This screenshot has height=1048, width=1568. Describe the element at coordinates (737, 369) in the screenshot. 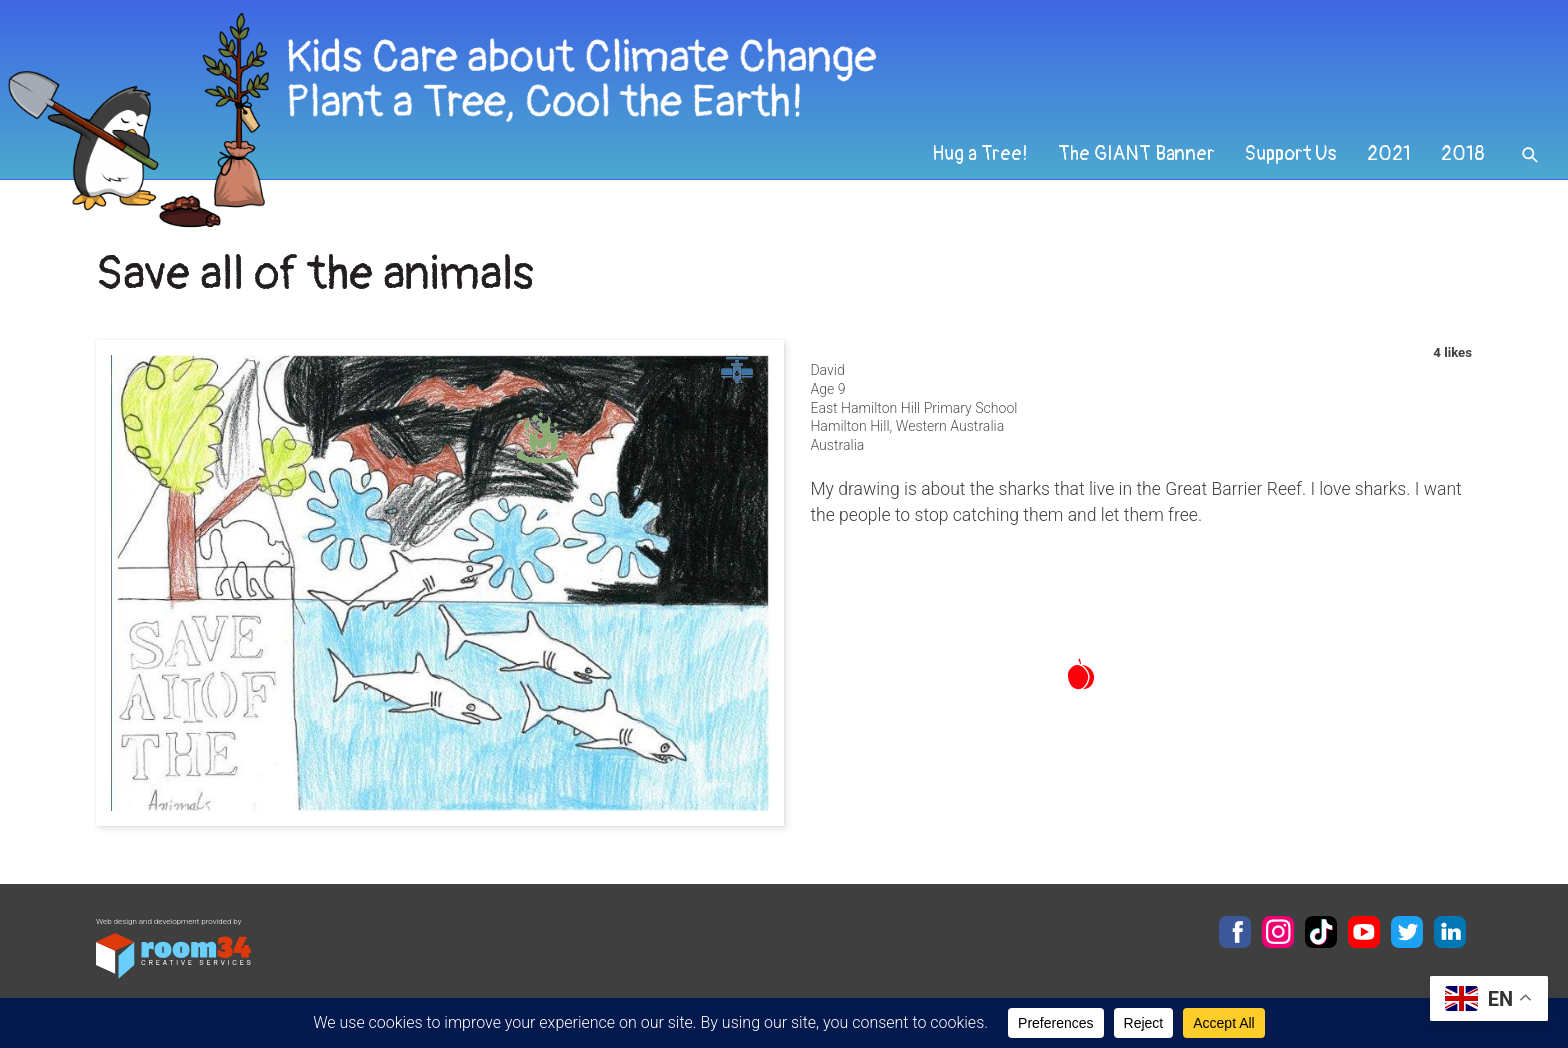

I see `adjust water or gas flow settings` at that location.